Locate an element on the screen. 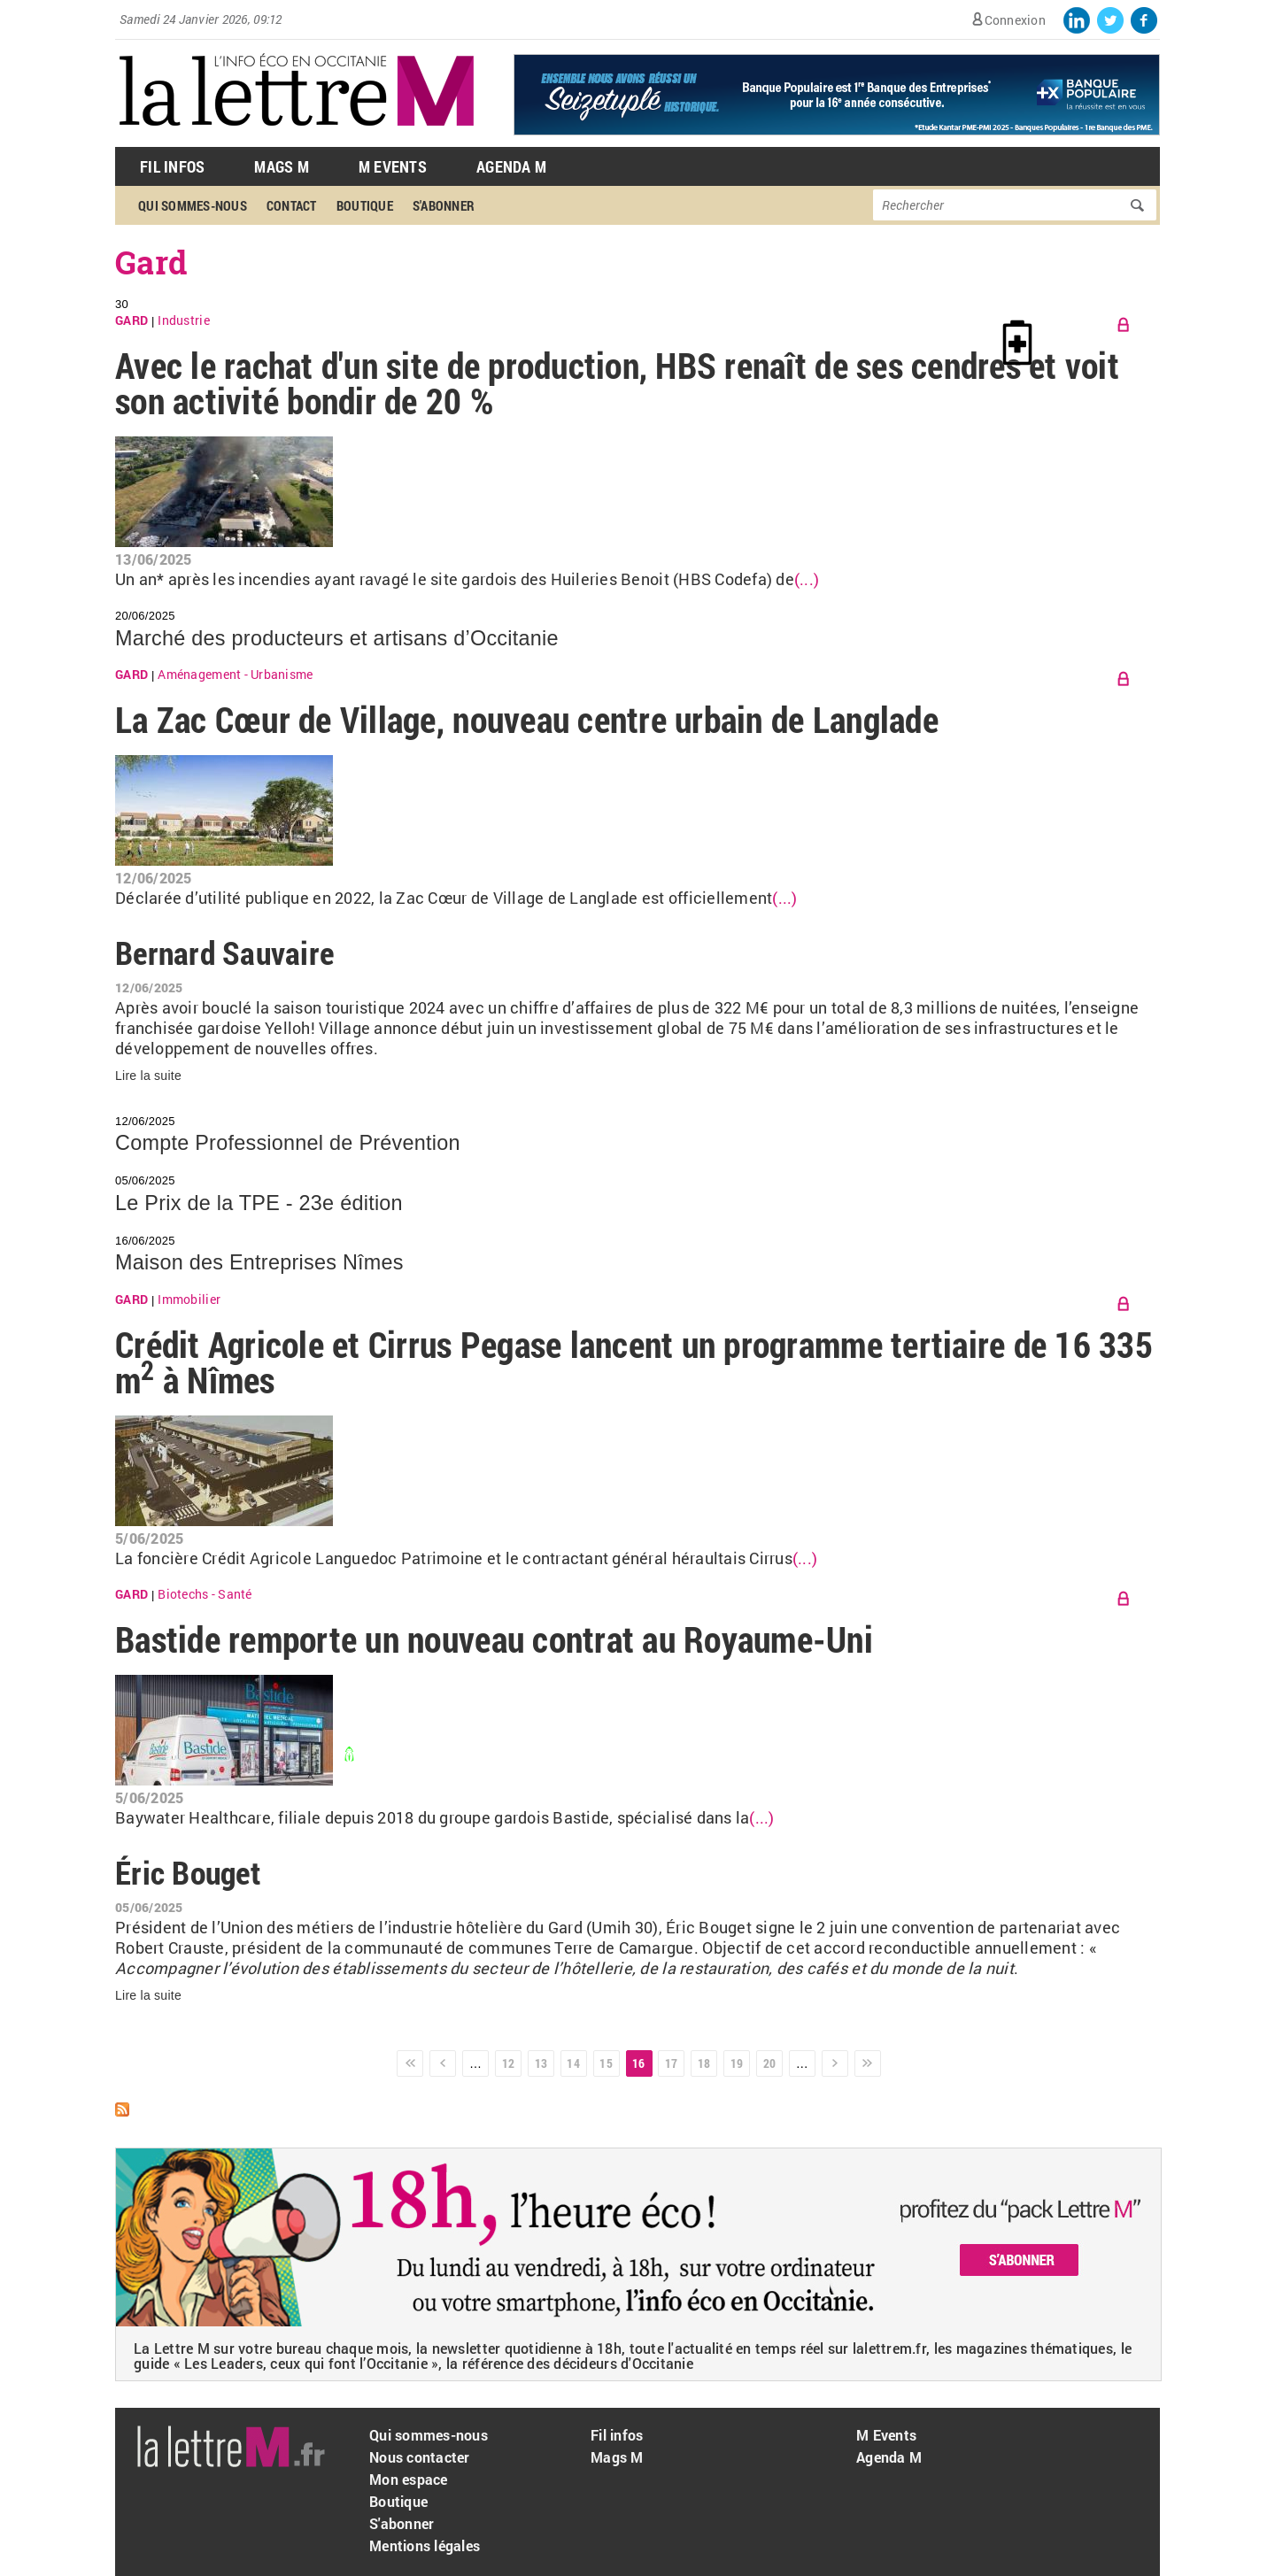 The image size is (1275, 2576). stealth or rogue character class selection is located at coordinates (349, 1754).